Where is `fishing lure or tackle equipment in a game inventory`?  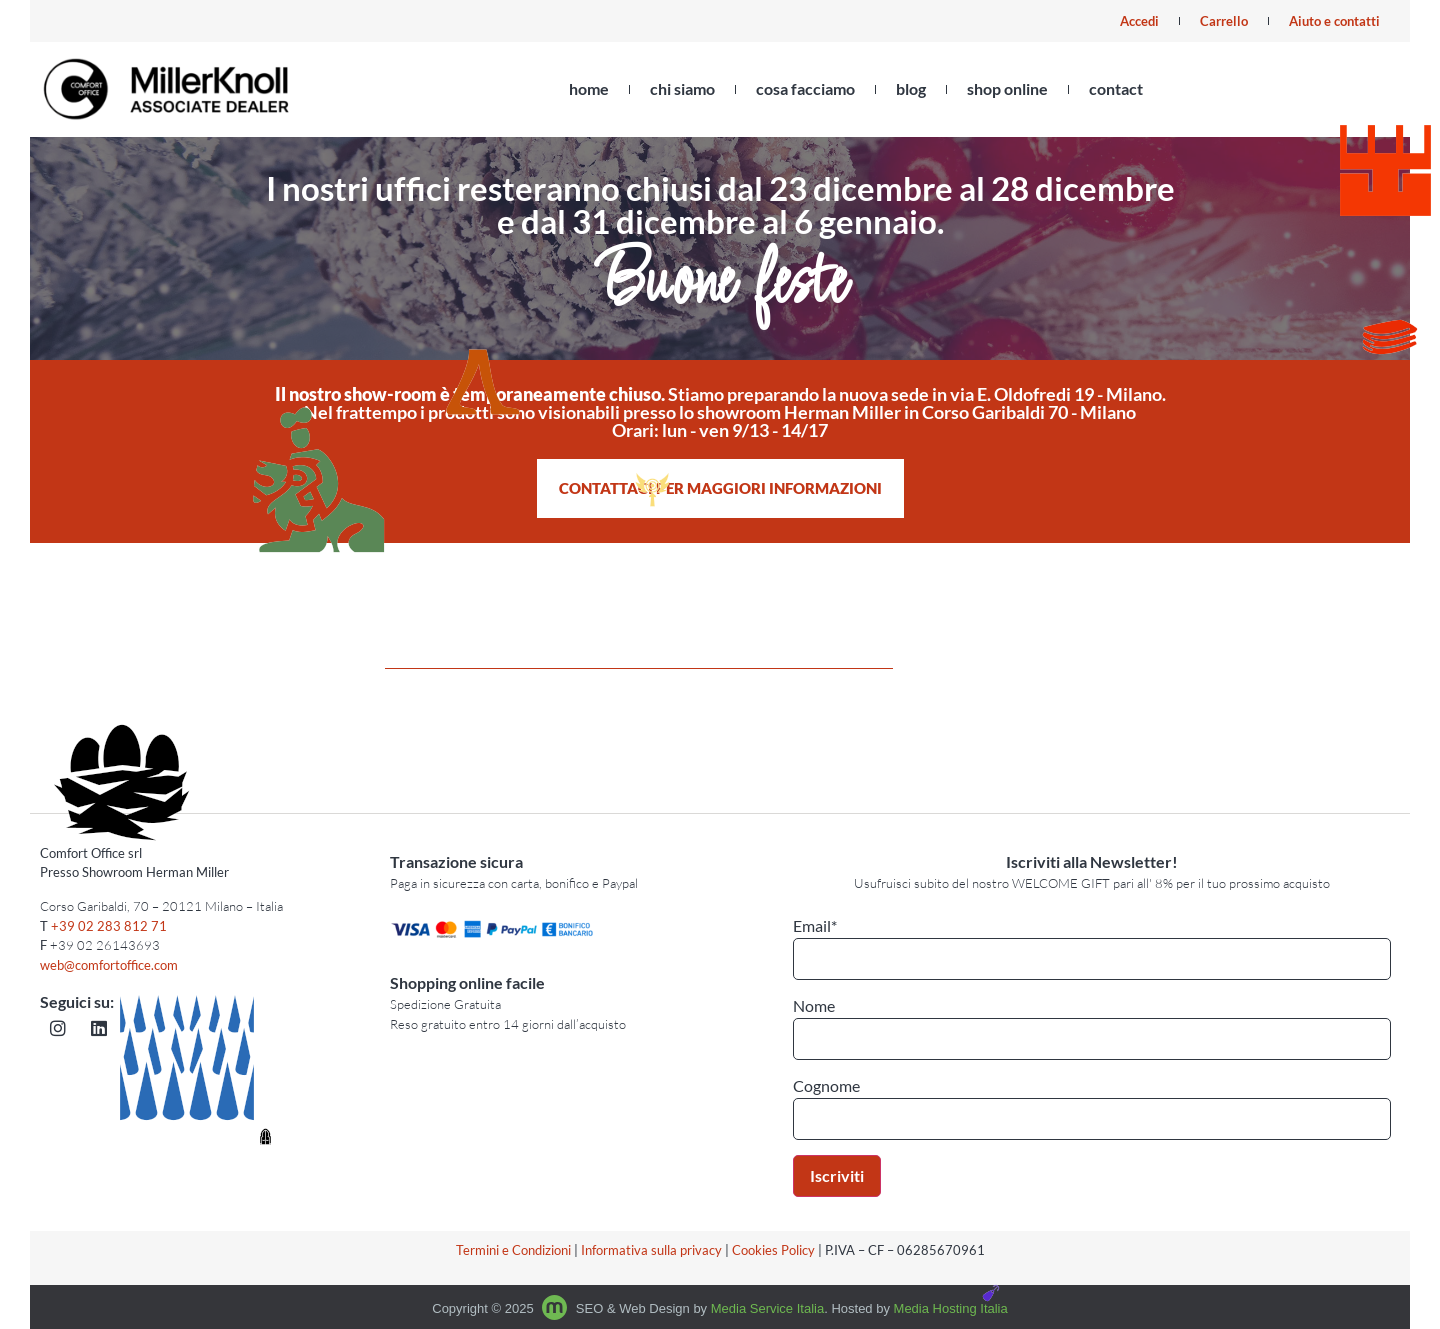
fishing lure or tackle equipment in a game inventory is located at coordinates (991, 1293).